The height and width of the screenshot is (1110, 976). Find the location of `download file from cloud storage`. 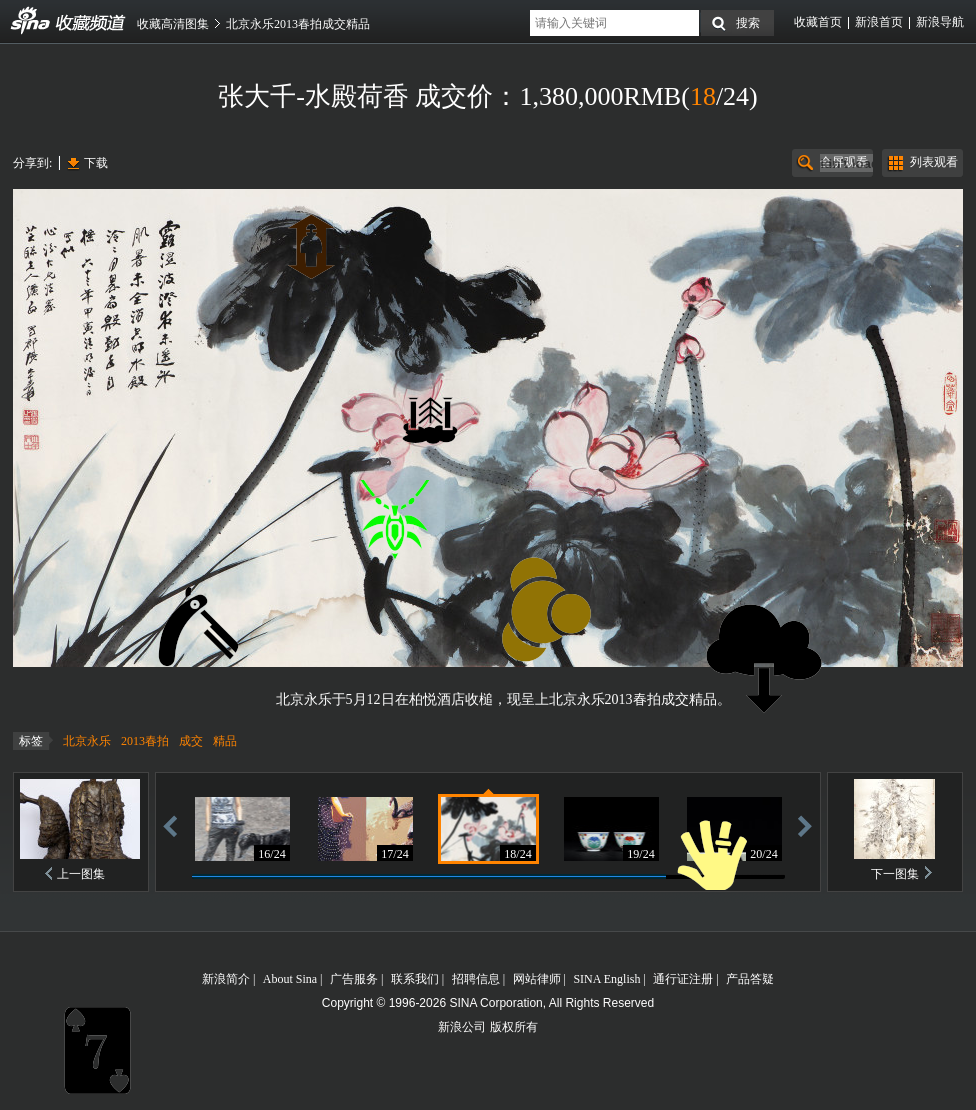

download file from cloud storage is located at coordinates (764, 659).